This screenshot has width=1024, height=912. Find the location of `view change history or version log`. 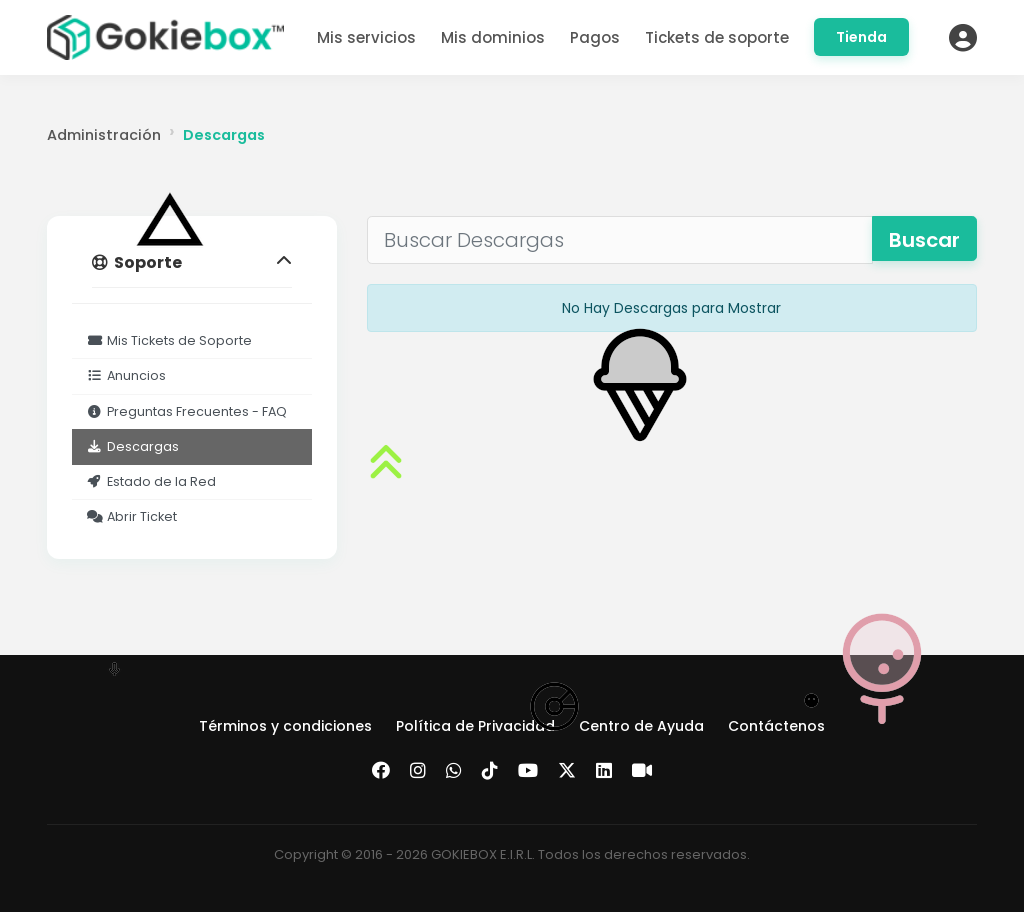

view change history or version log is located at coordinates (170, 219).